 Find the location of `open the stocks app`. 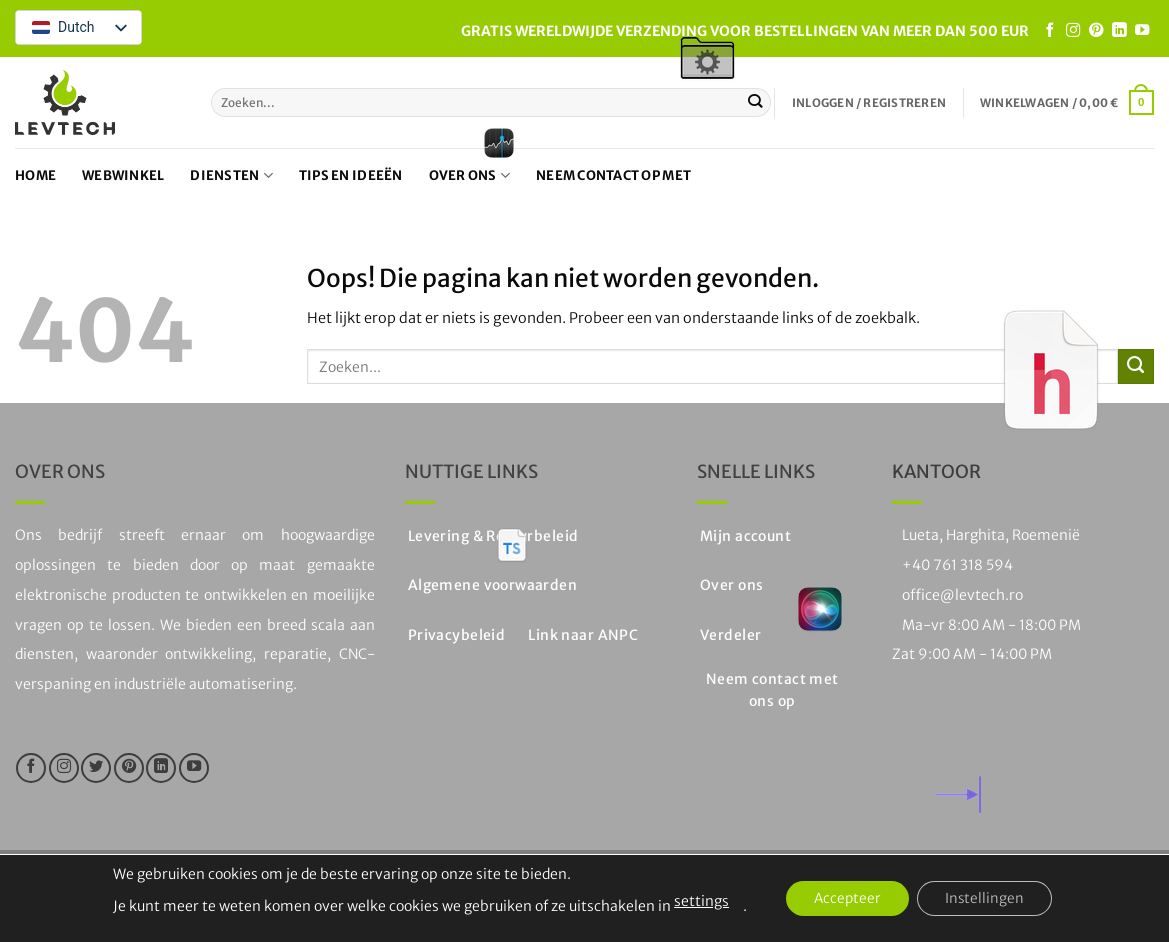

open the stocks app is located at coordinates (499, 143).